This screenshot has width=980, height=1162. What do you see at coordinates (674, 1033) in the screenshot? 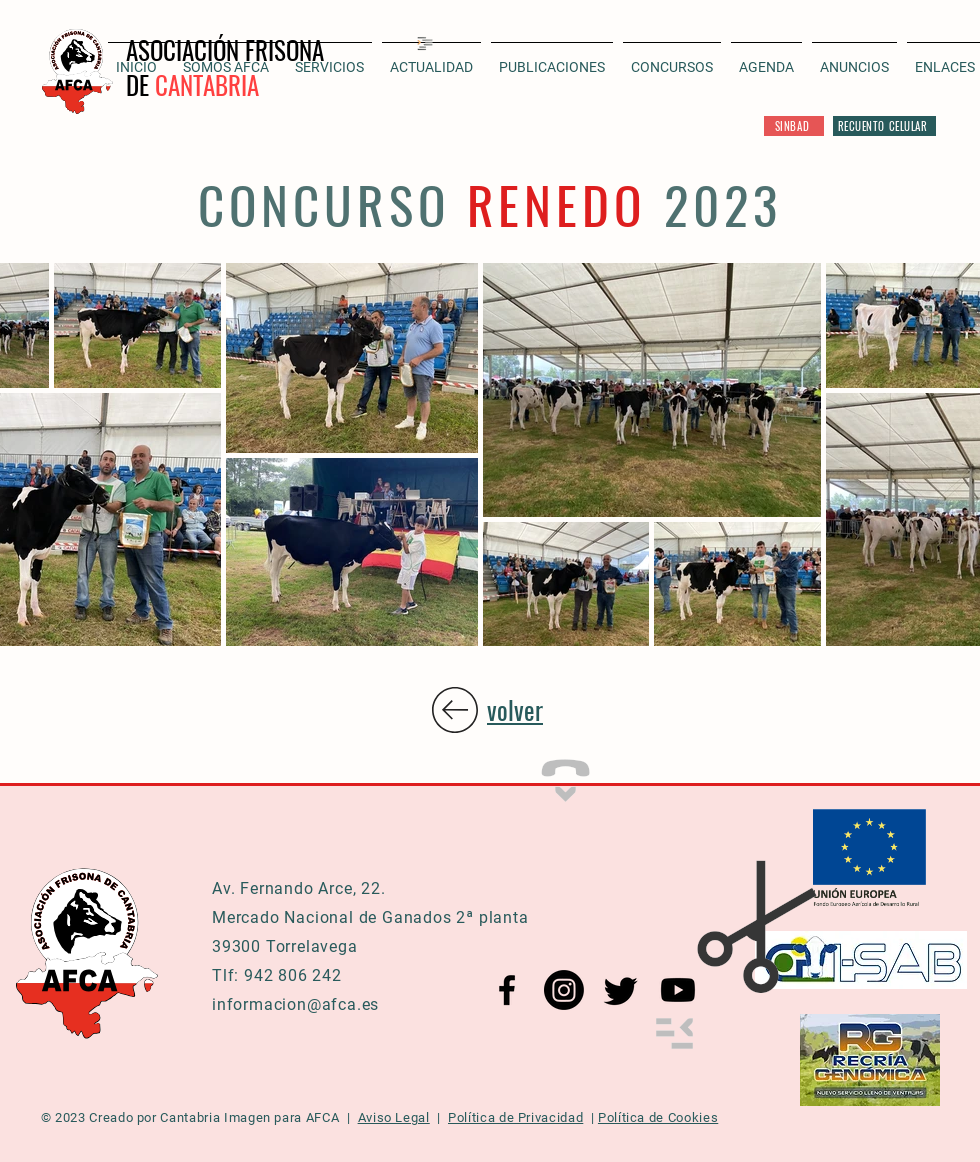
I see `increase text indentation (right-to-left layout)` at bounding box center [674, 1033].